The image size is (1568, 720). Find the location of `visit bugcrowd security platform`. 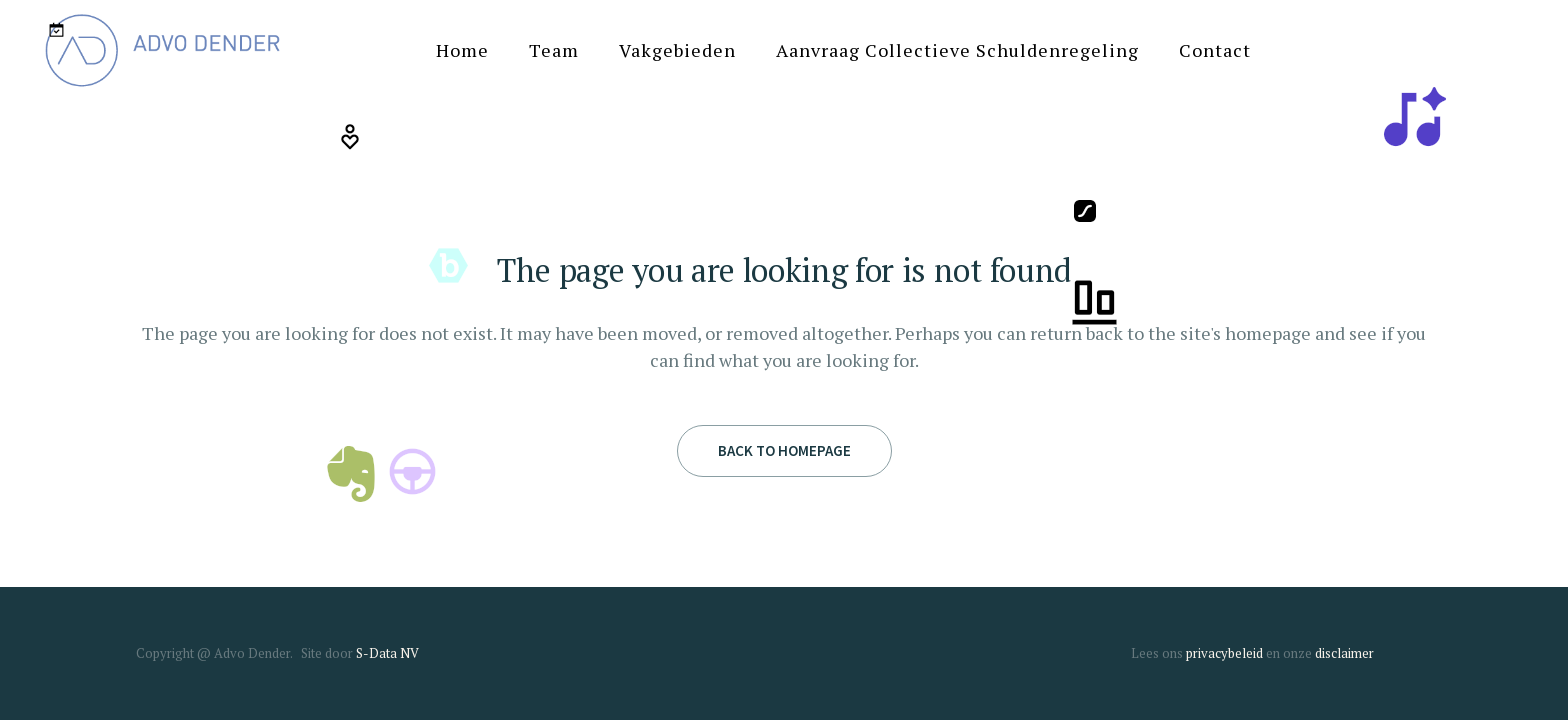

visit bugcrowd security platform is located at coordinates (448, 265).